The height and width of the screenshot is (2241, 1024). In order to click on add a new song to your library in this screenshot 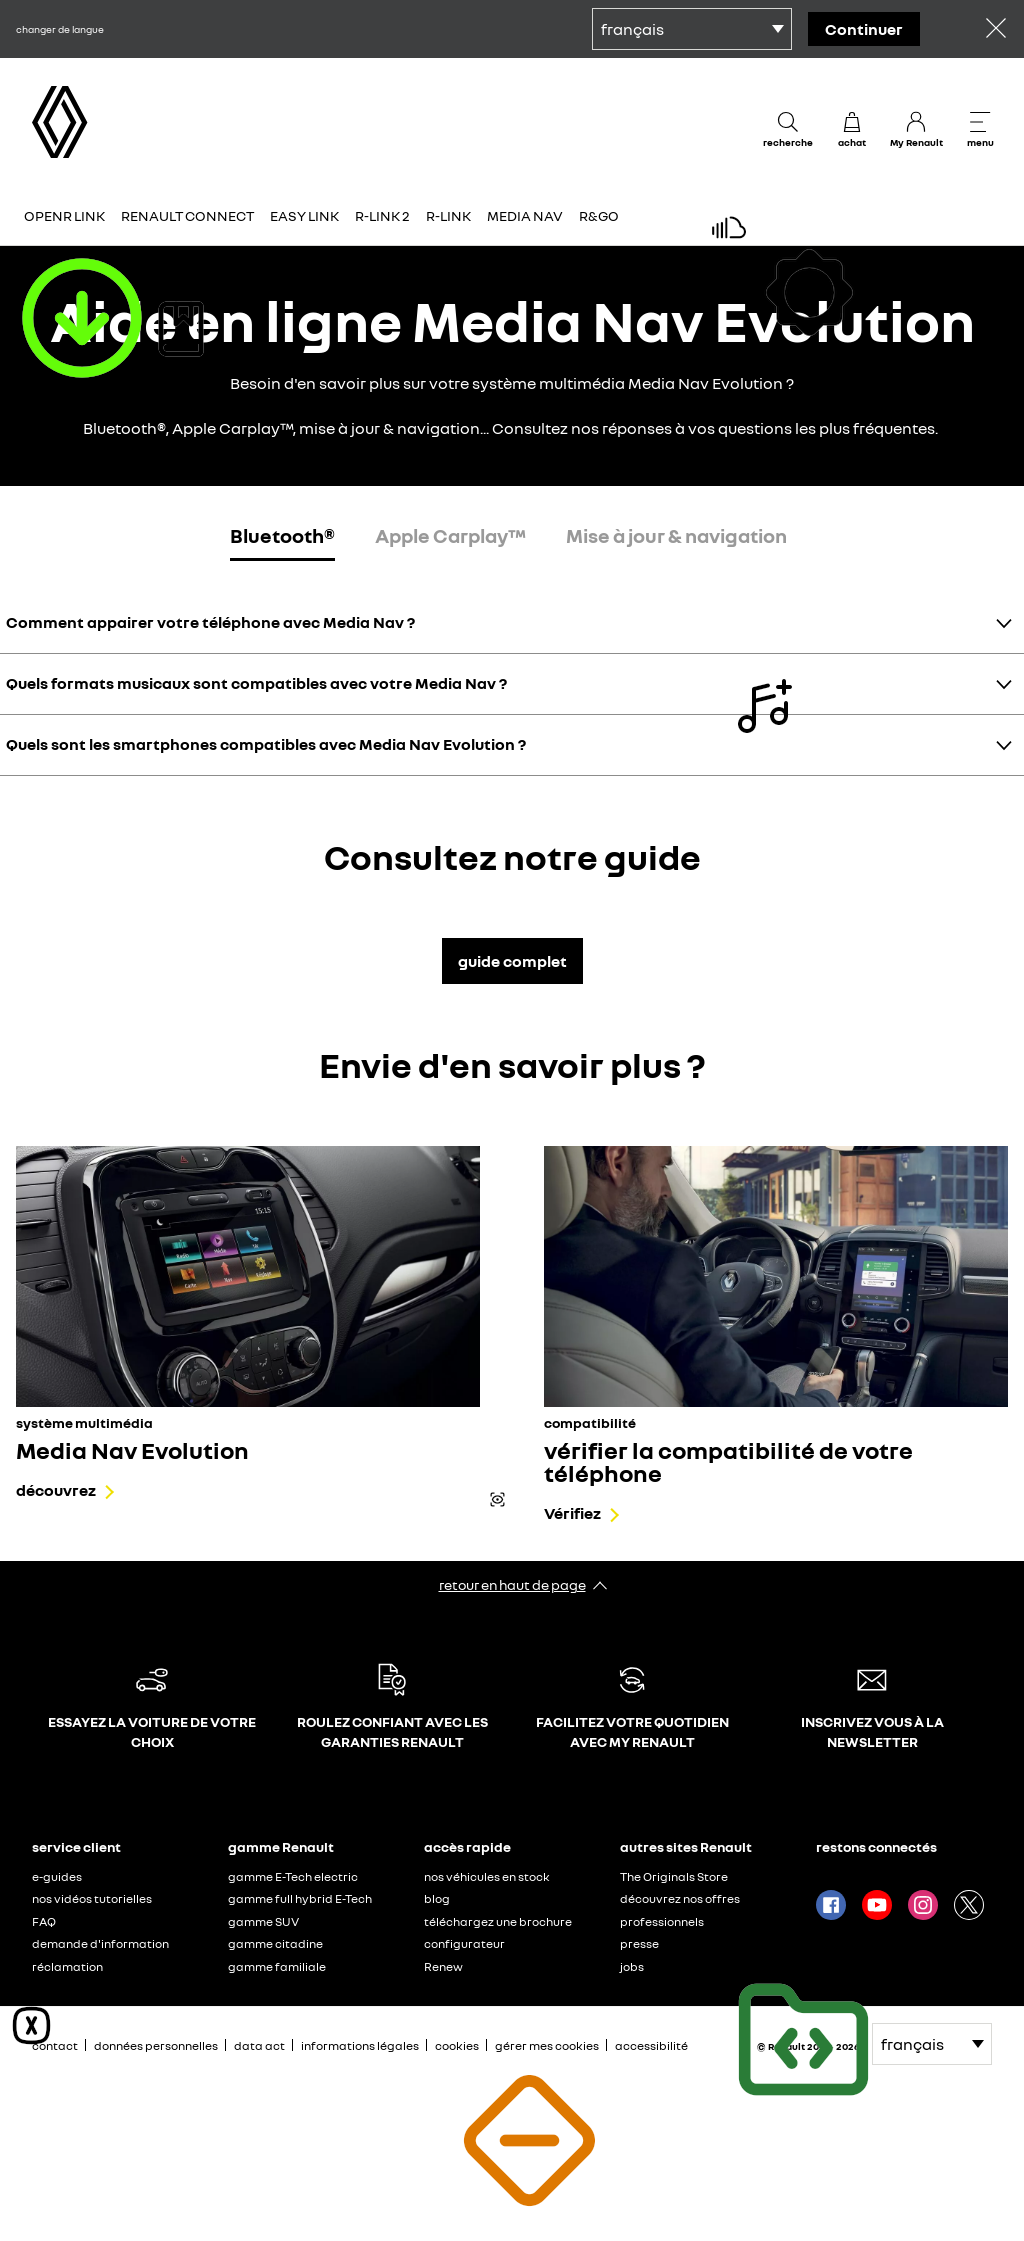, I will do `click(766, 707)`.